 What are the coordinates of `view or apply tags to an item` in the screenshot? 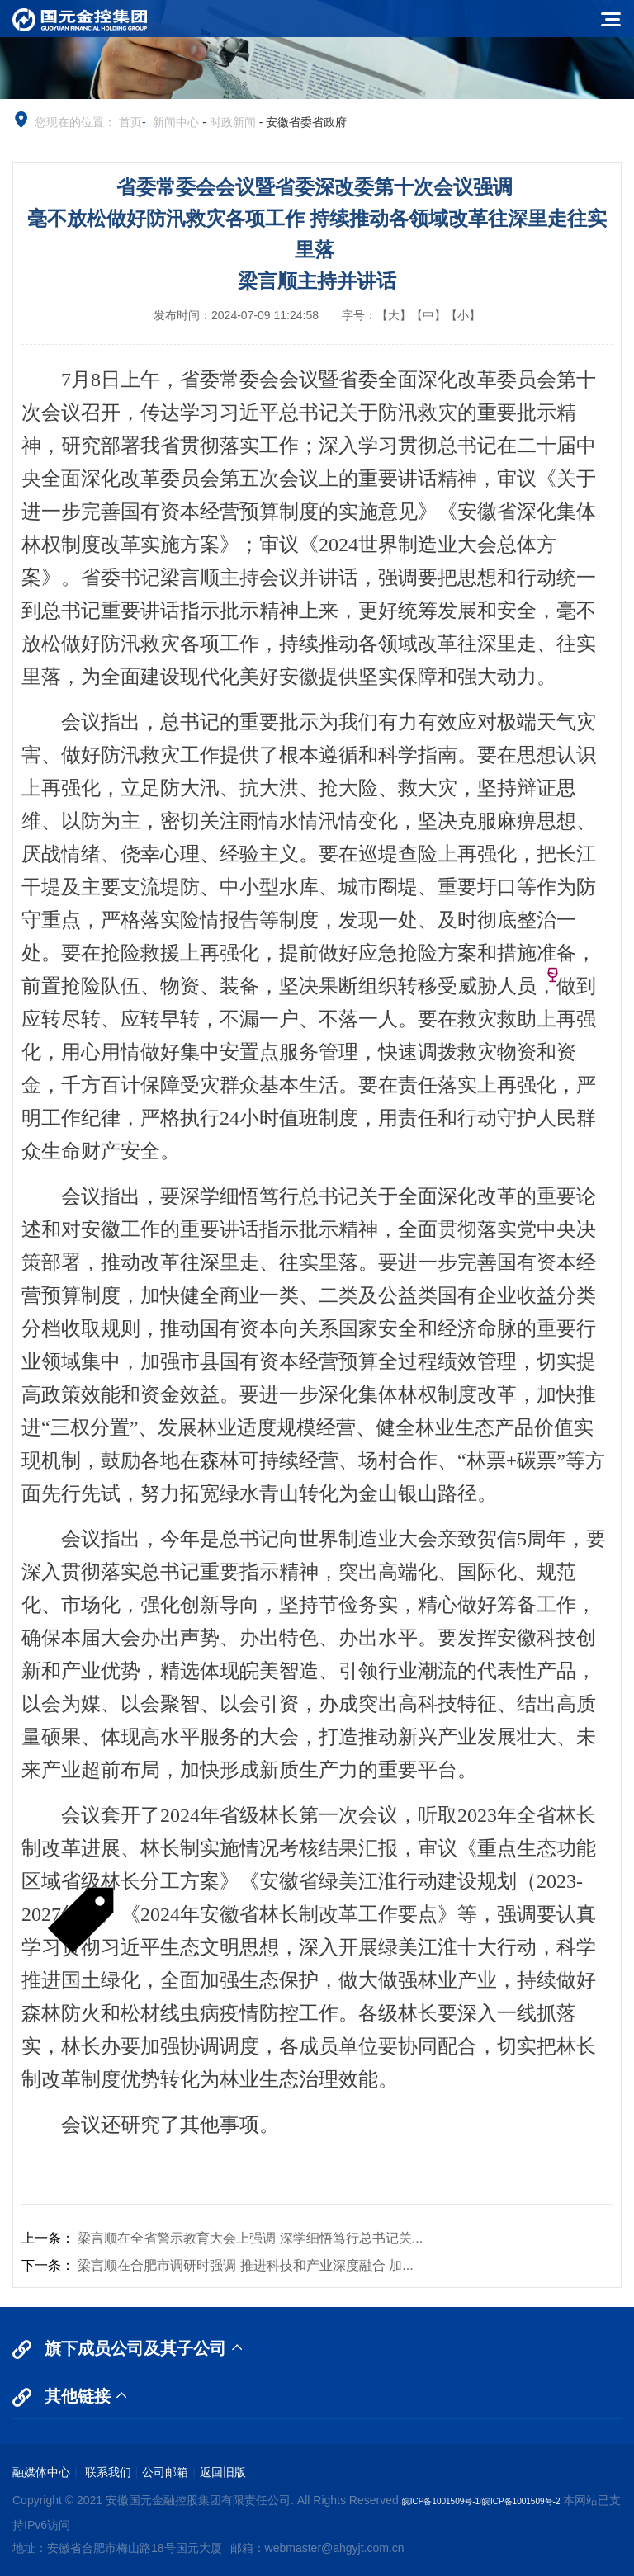 It's located at (82, 1919).